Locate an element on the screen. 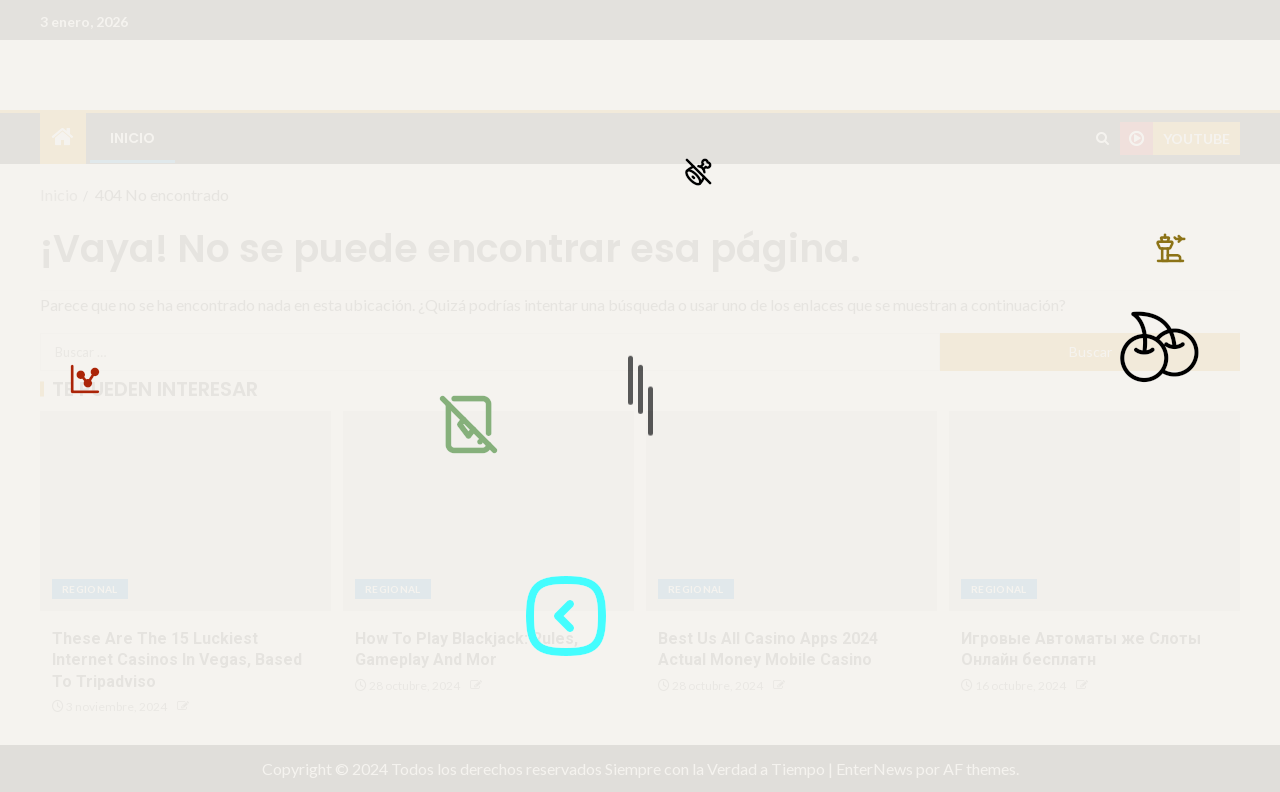 The width and height of the screenshot is (1280, 792). playing cards disabled or unavailable is located at coordinates (468, 424).